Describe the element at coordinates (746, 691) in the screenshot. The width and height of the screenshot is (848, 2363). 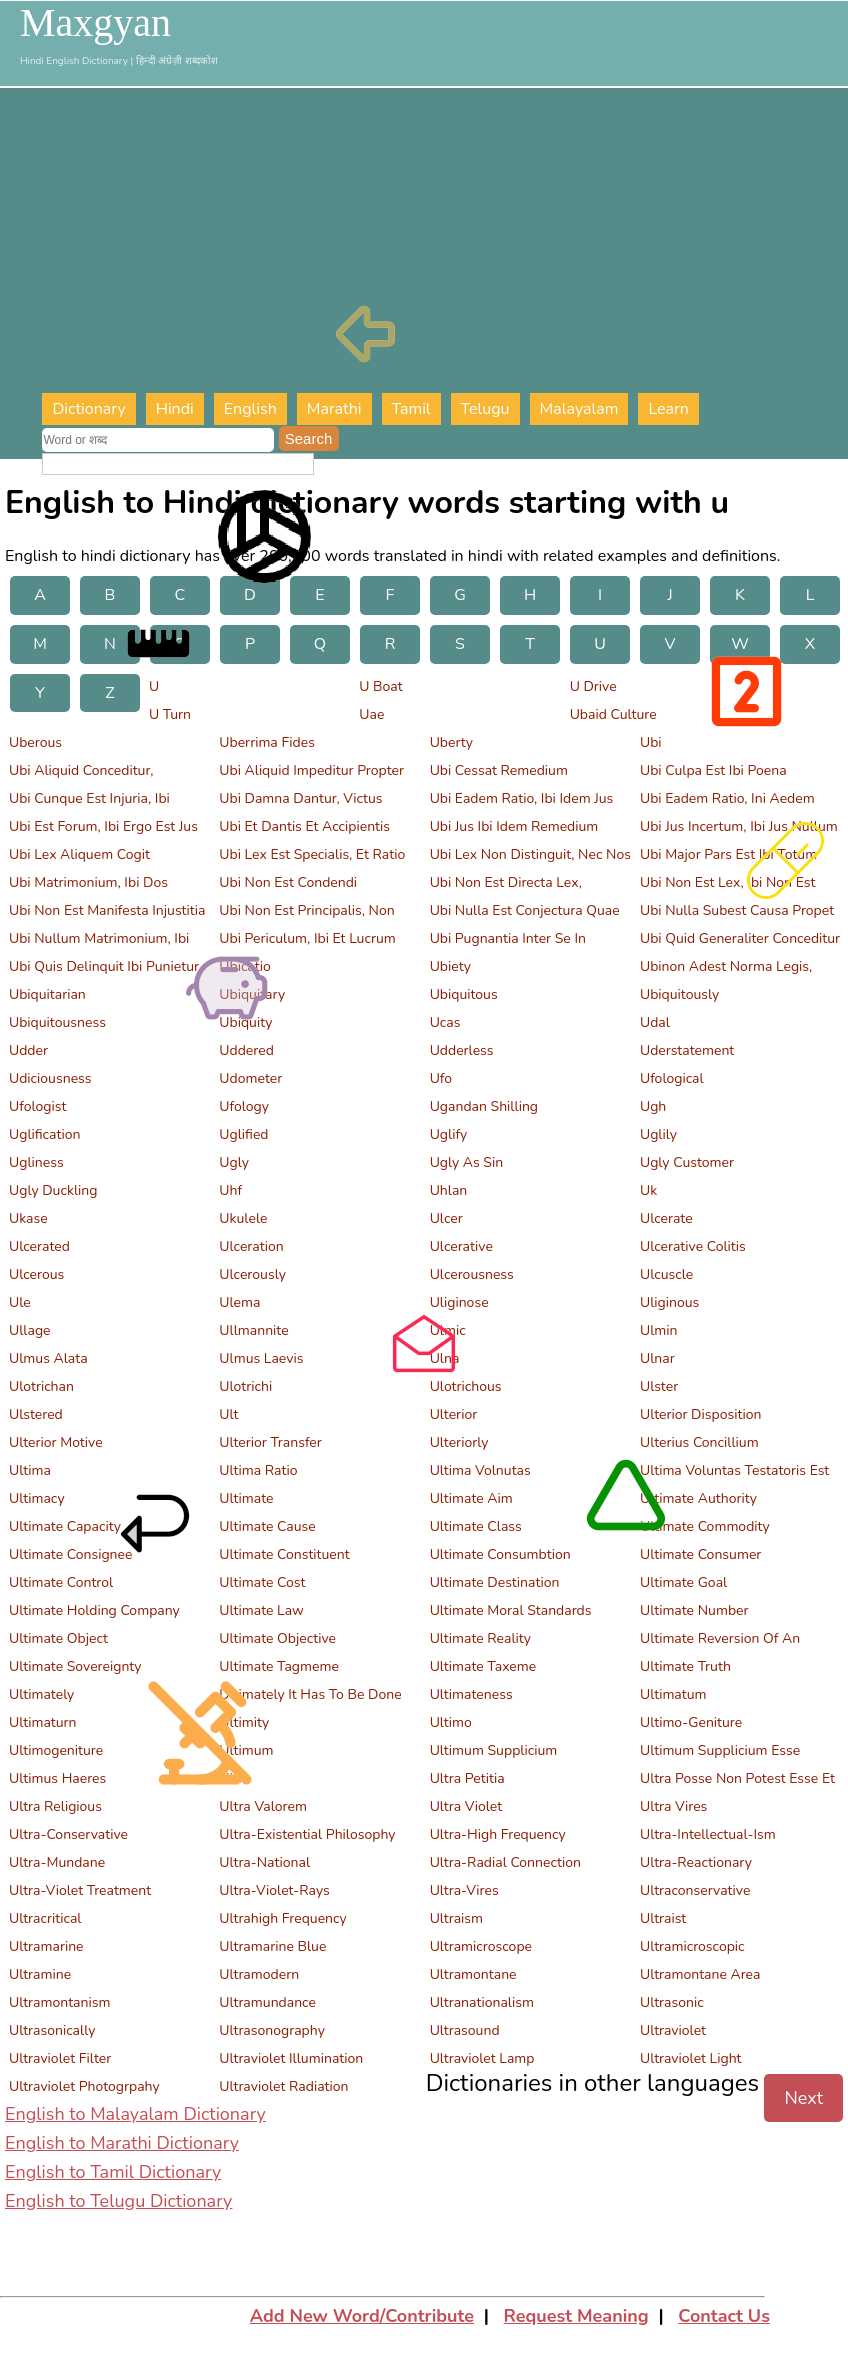
I see `indicates step two in a numbered sequence` at that location.